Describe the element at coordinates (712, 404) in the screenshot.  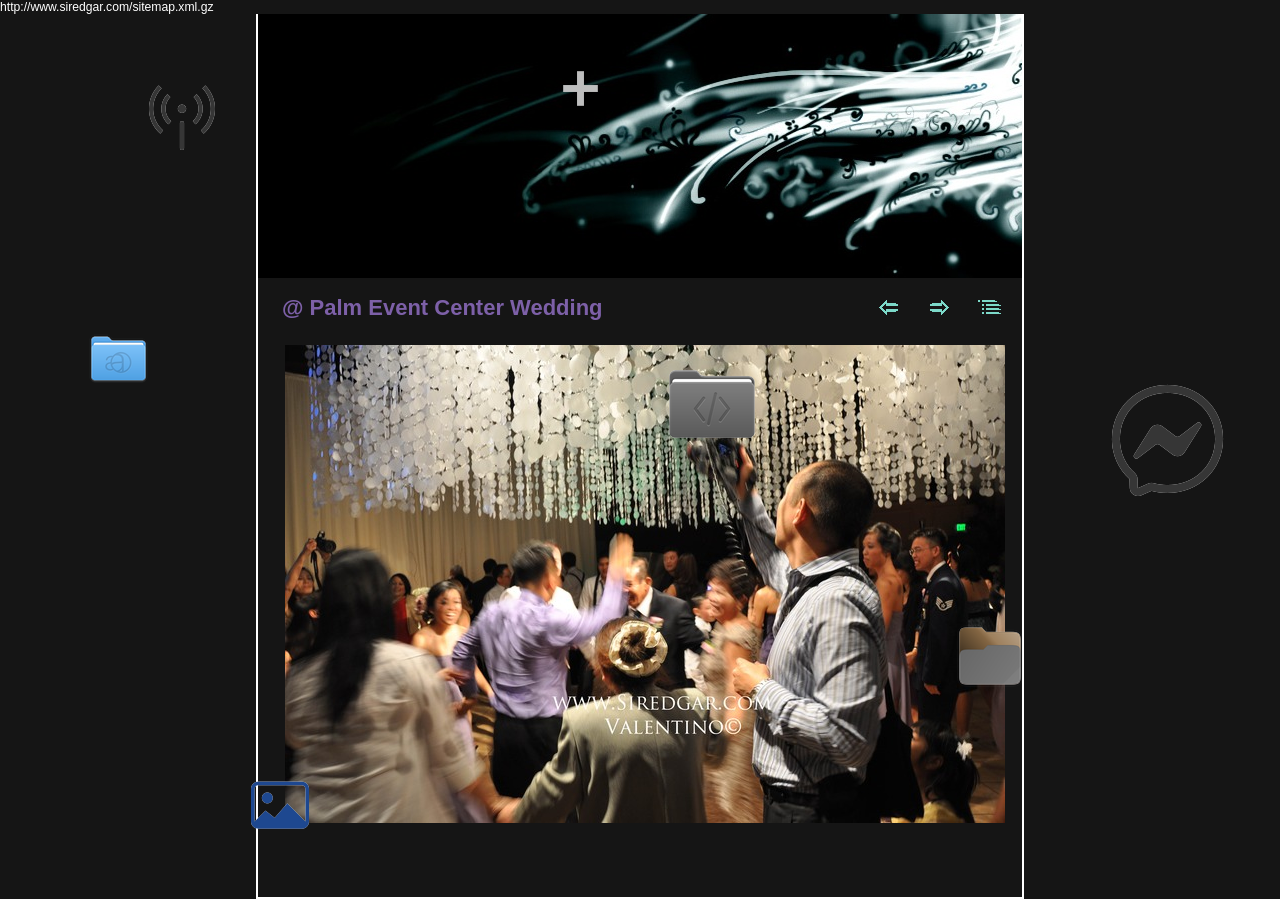
I see `open your code projects folder` at that location.